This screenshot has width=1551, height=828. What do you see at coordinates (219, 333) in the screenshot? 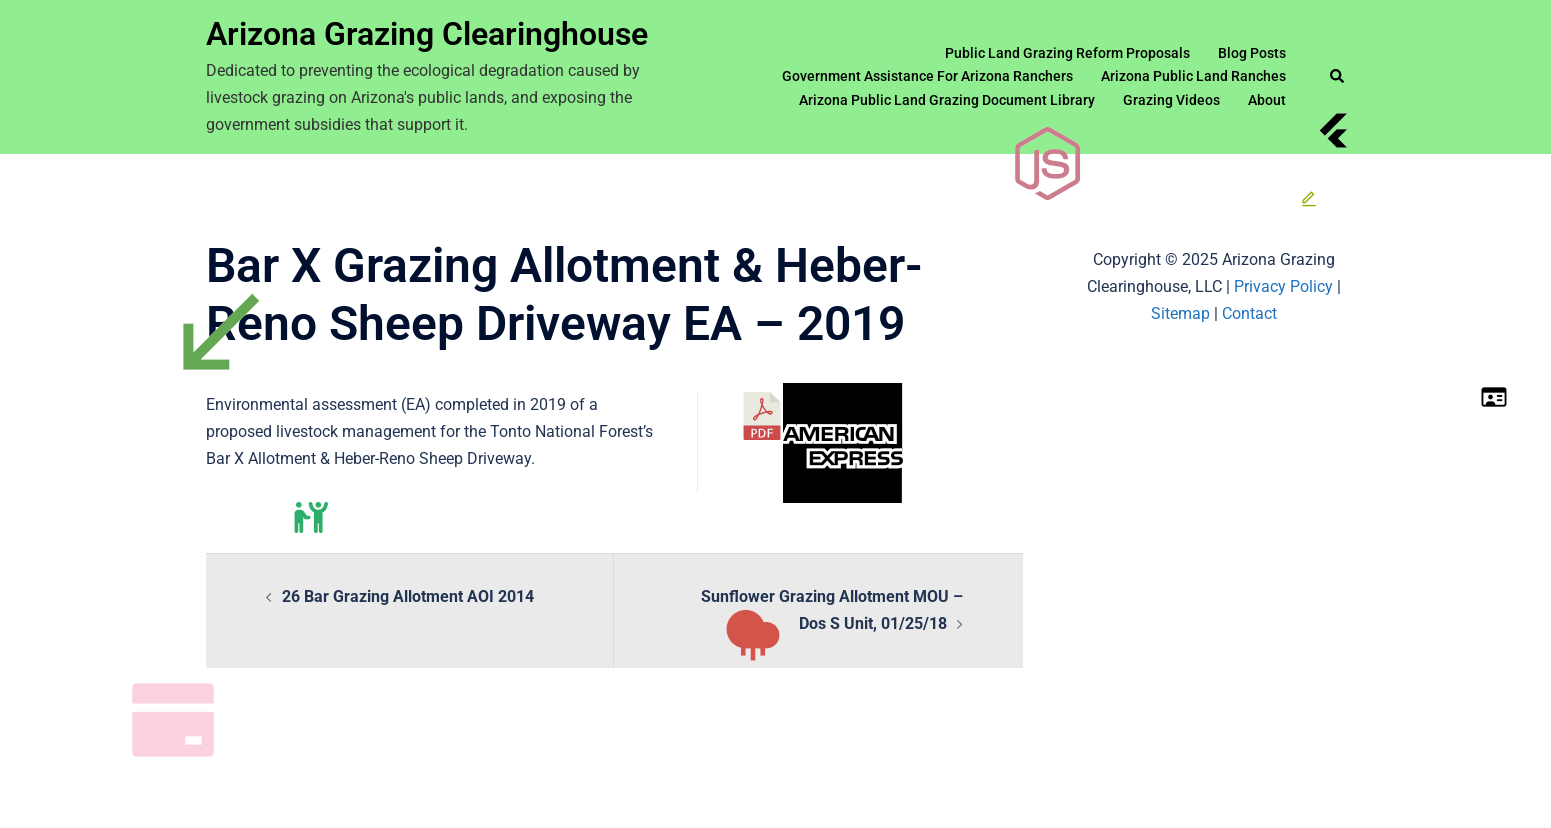
I see `navigate back and down in a hierarchy` at bounding box center [219, 333].